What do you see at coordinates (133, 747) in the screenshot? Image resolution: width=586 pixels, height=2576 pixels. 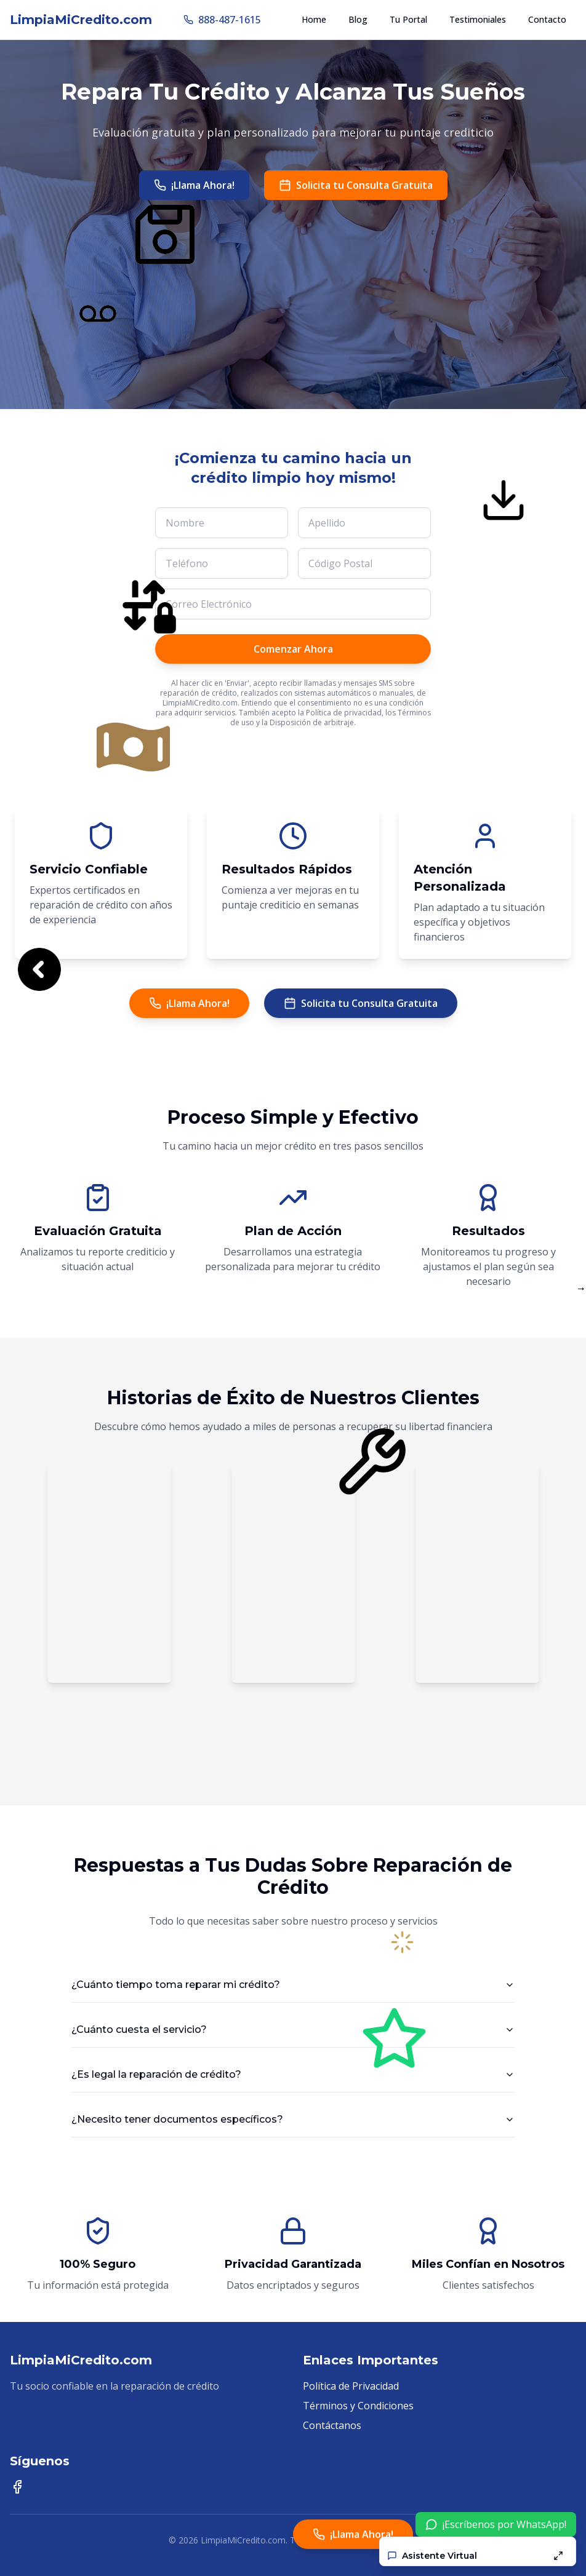 I see `view payment or transaction history` at bounding box center [133, 747].